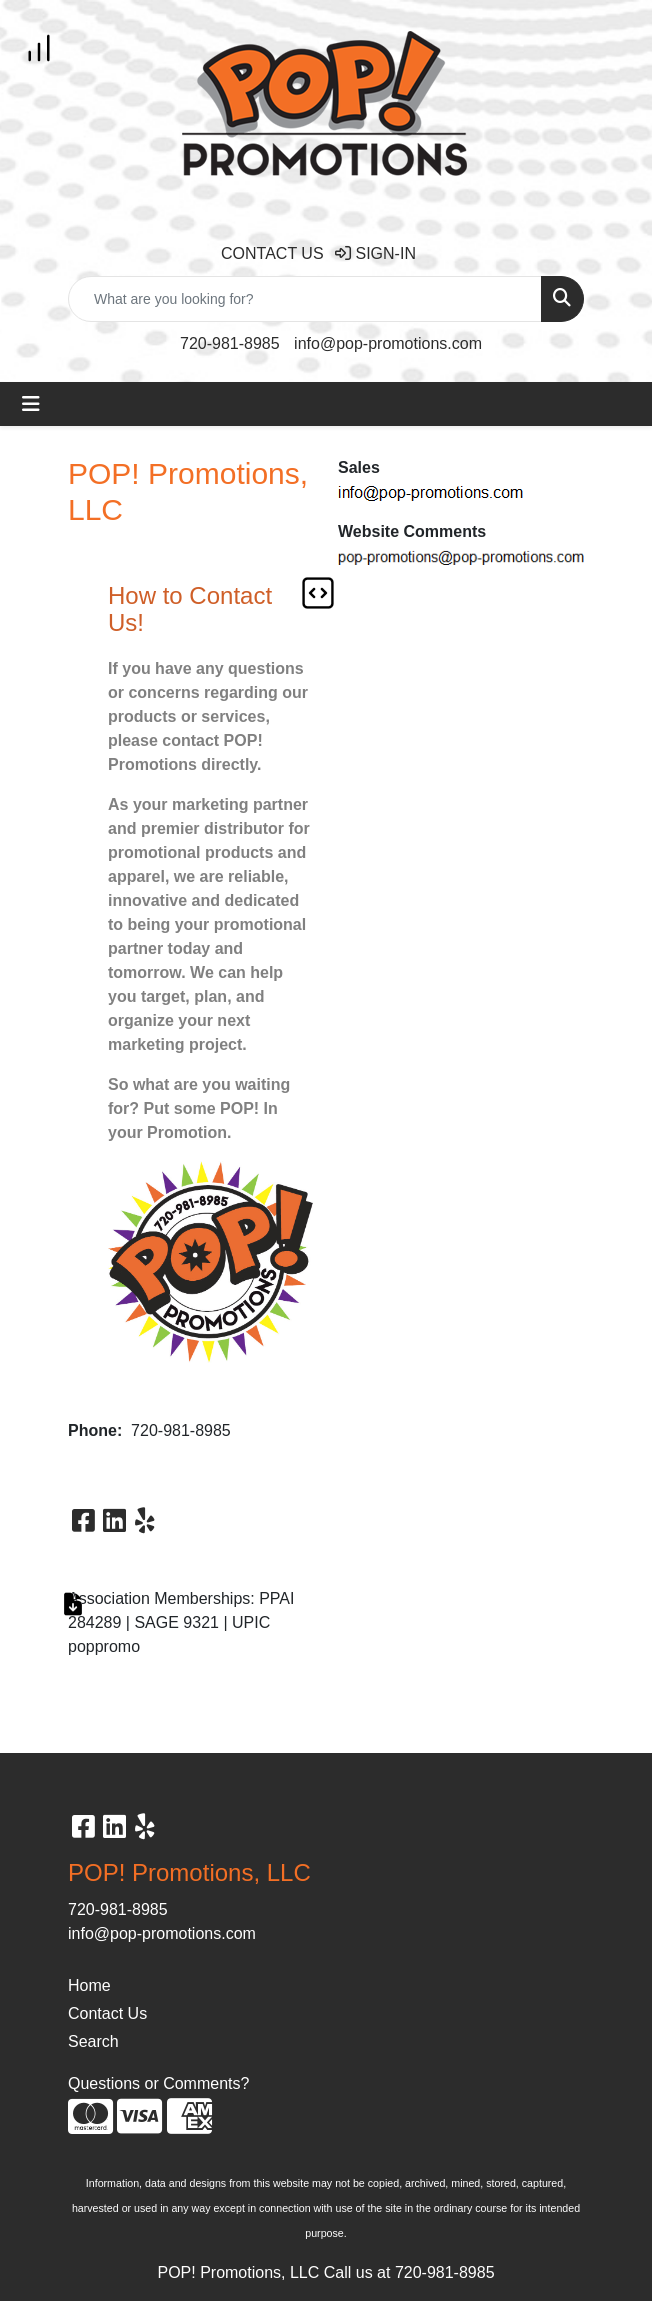 Image resolution: width=652 pixels, height=2301 pixels. Describe the element at coordinates (318, 593) in the screenshot. I see `view or edit source code` at that location.